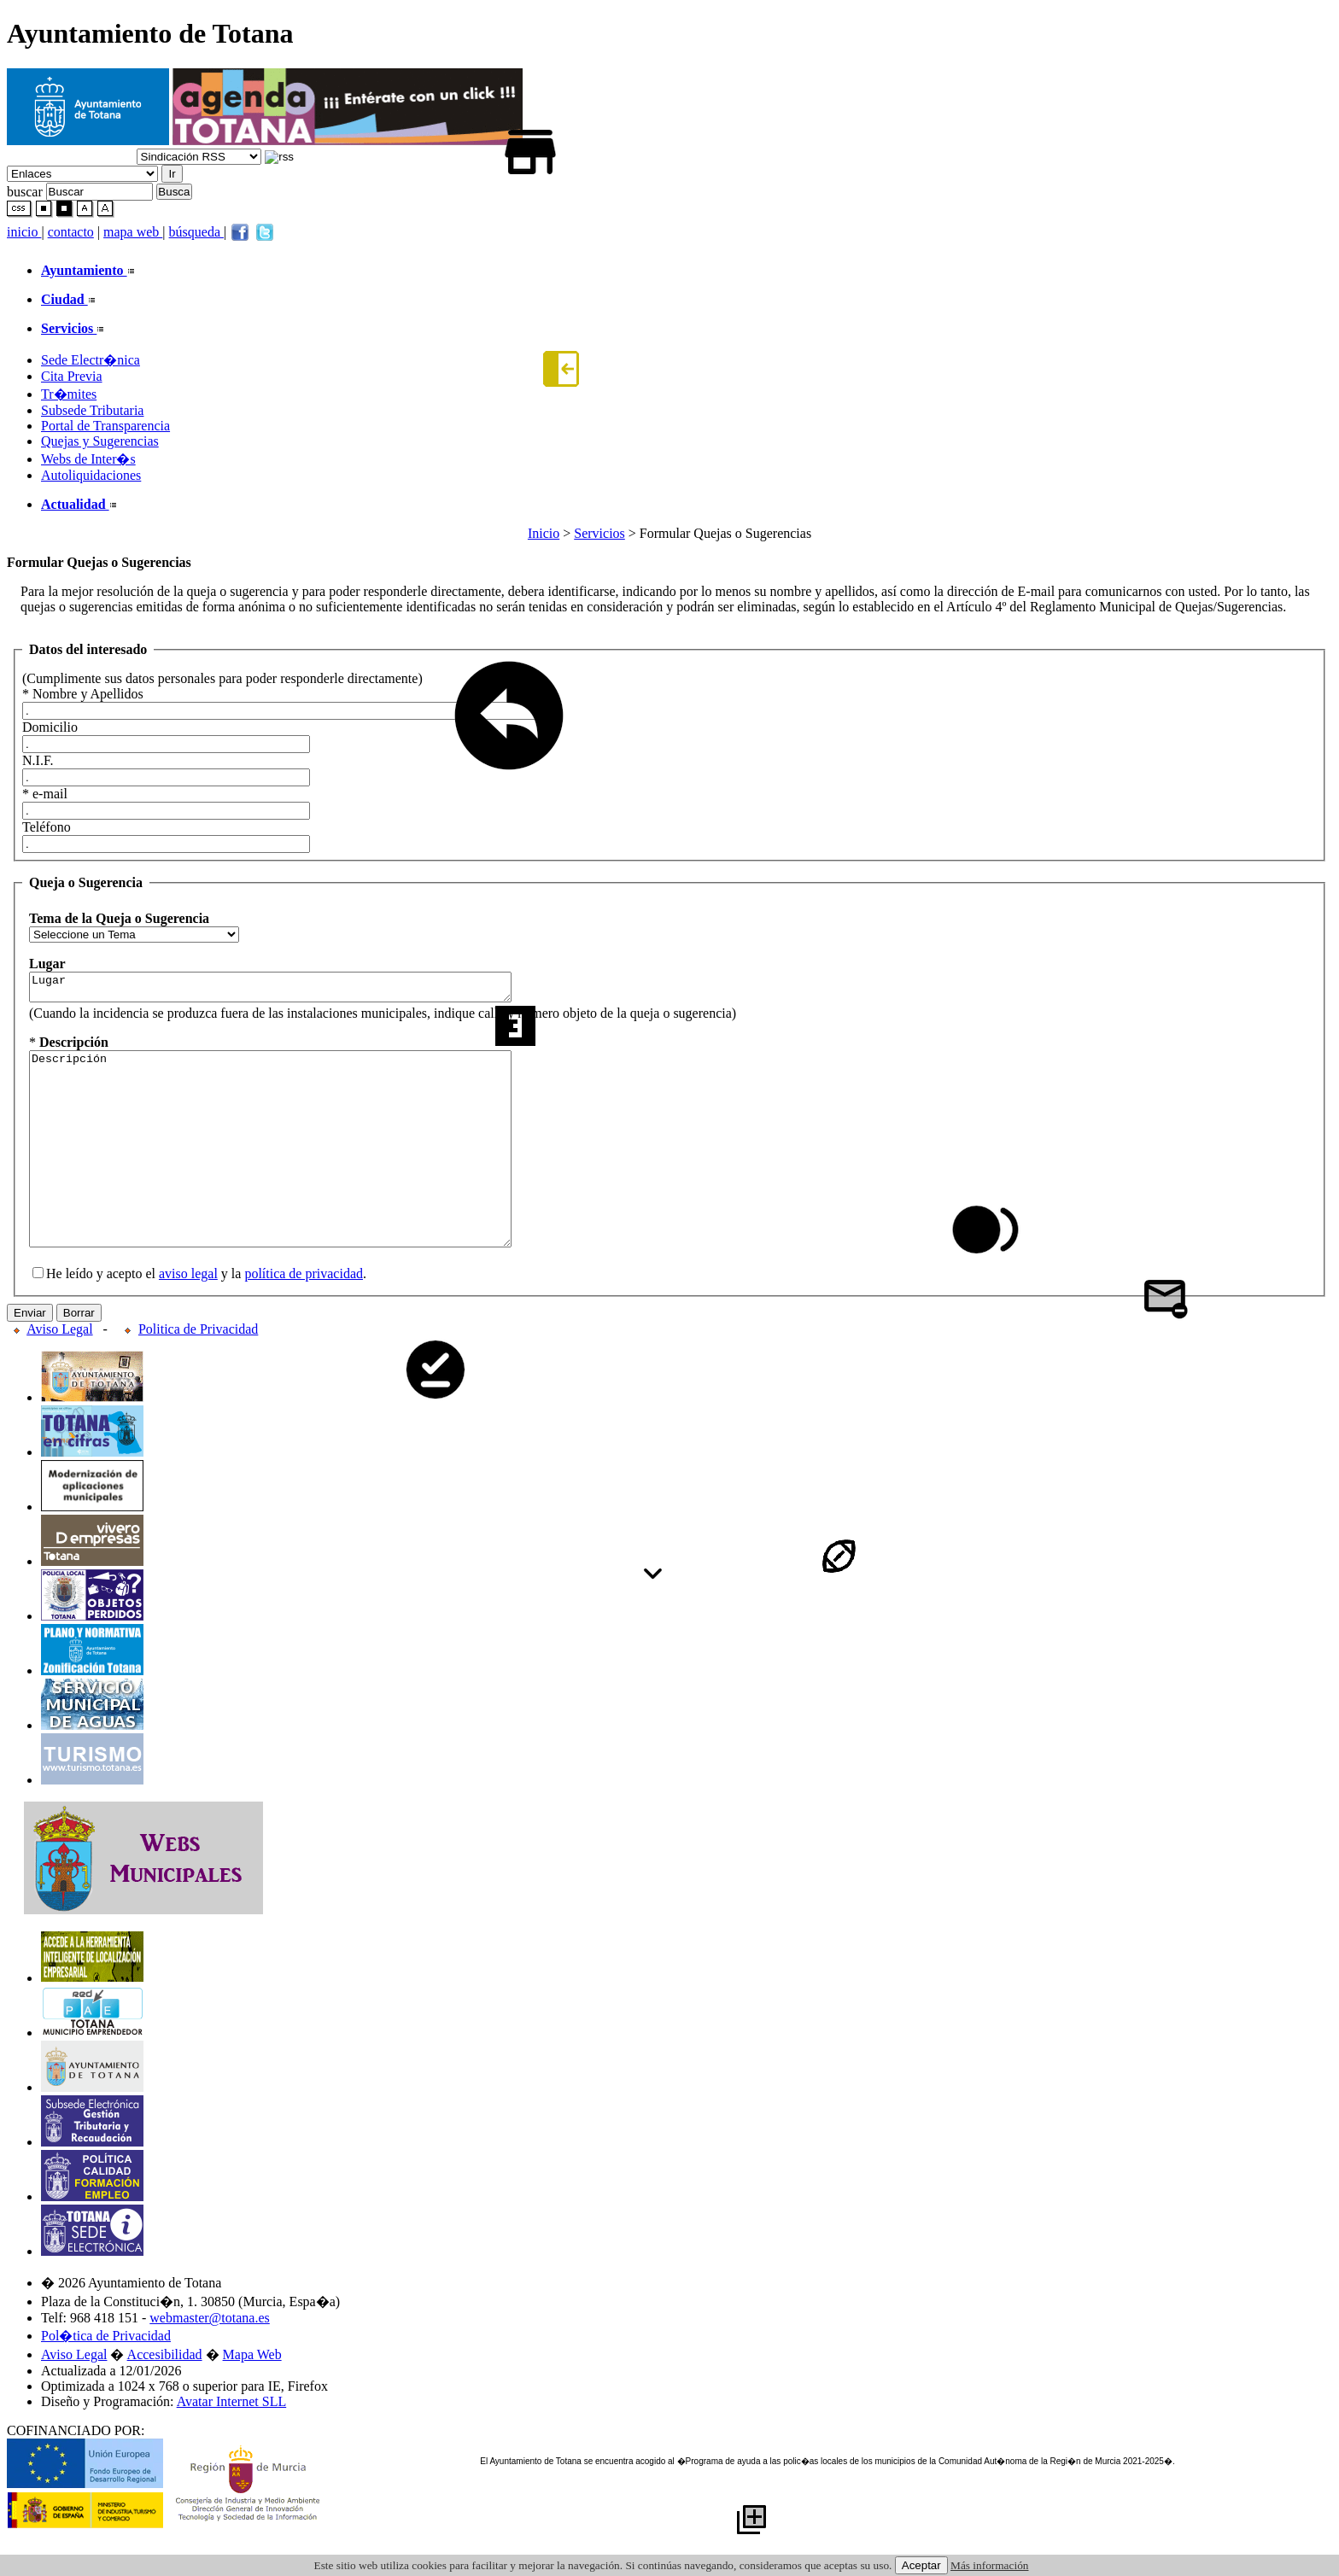 The height and width of the screenshot is (2576, 1339). What do you see at coordinates (436, 1370) in the screenshot?
I see `indicates content is available offline` at bounding box center [436, 1370].